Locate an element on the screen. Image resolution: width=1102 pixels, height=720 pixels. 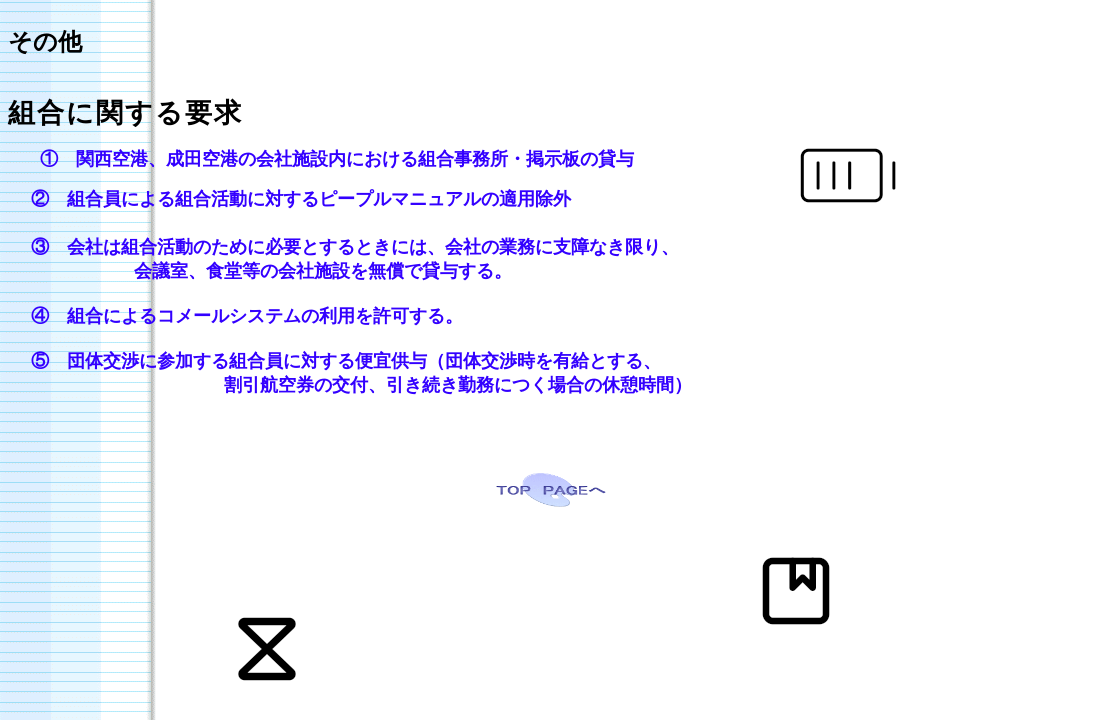
indicates battery is well charged is located at coordinates (846, 175).